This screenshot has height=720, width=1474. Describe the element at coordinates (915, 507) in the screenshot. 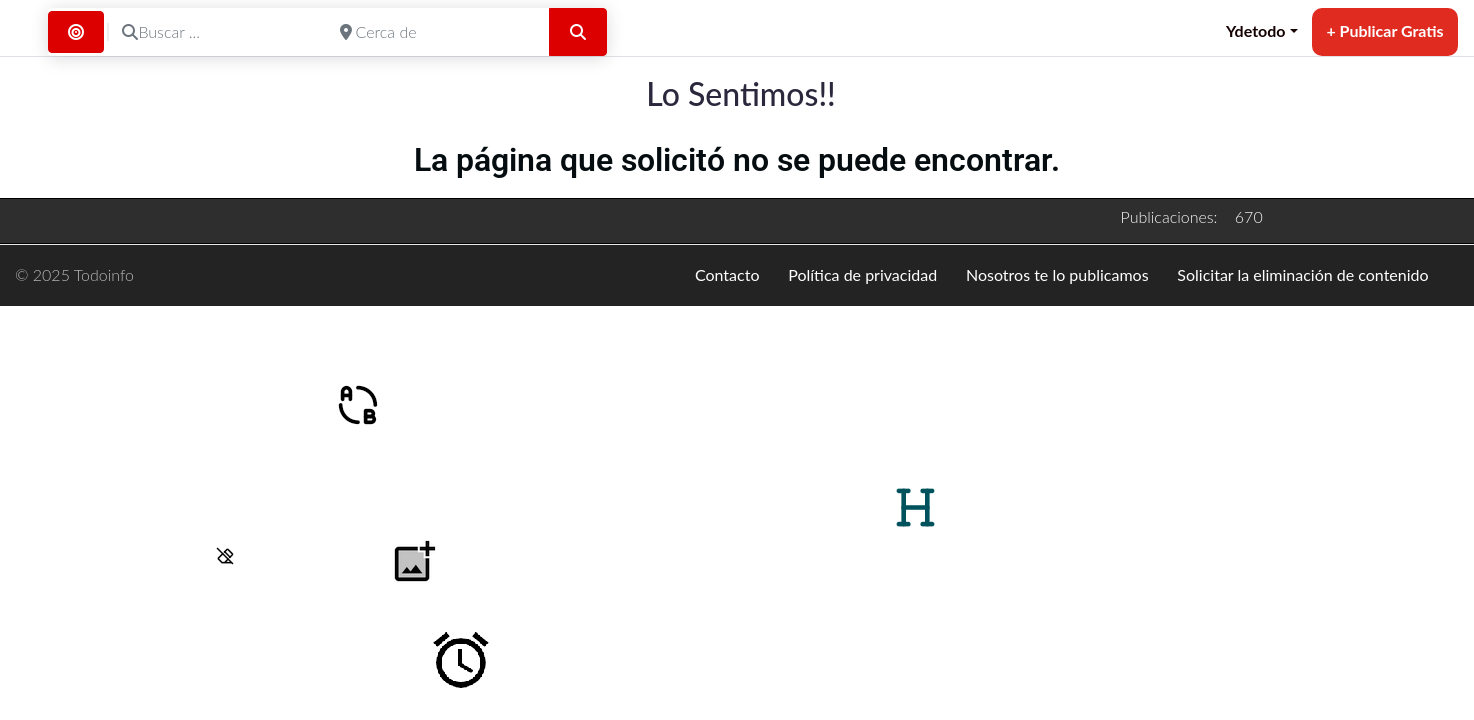

I see `apply heading format to selected text` at that location.